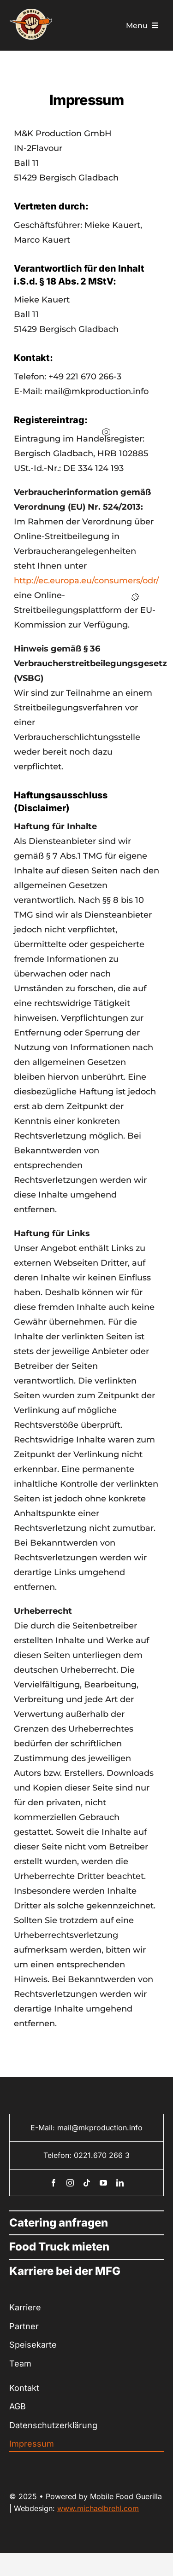 The image size is (173, 2576). What do you see at coordinates (135, 597) in the screenshot?
I see `rotate screen orientation` at bounding box center [135, 597].